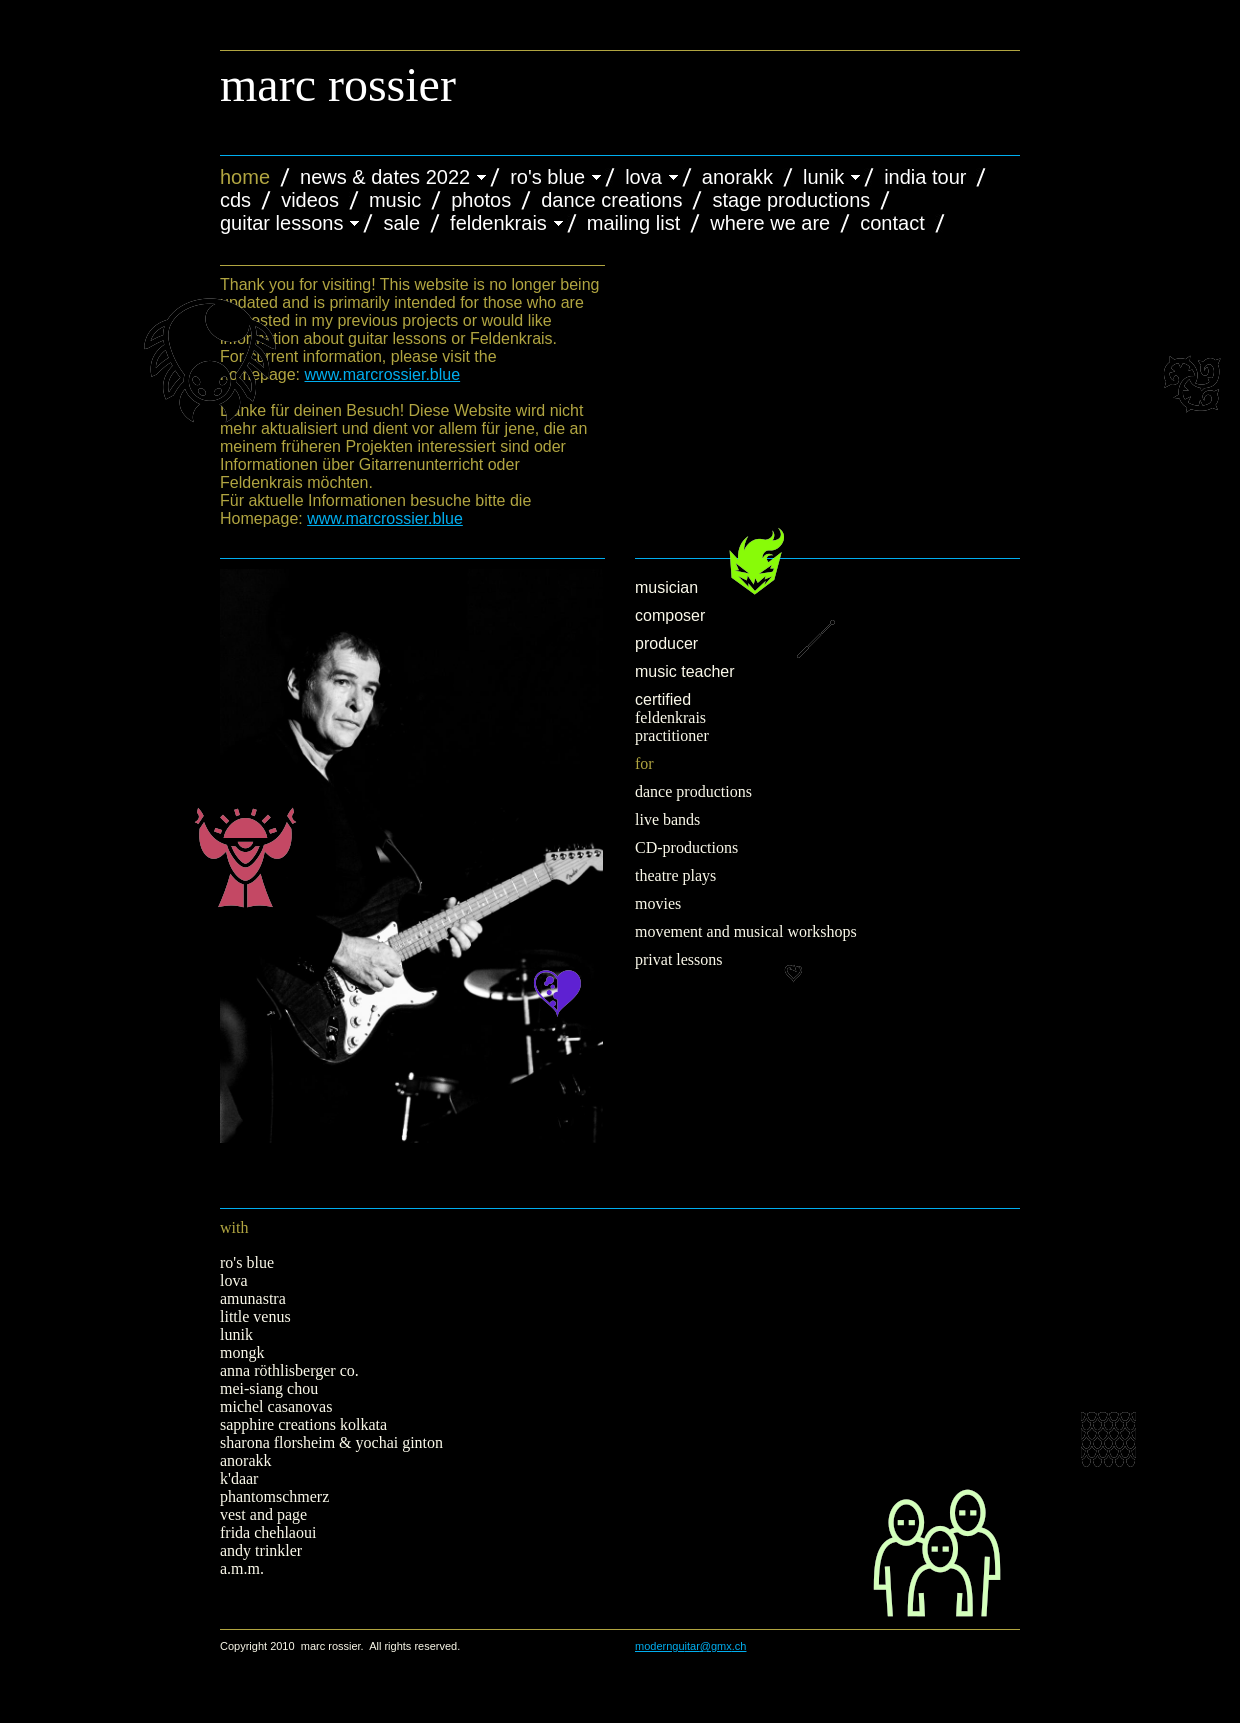 The width and height of the screenshot is (1240, 1723). I want to click on view your squad or team members, so click(937, 1552).